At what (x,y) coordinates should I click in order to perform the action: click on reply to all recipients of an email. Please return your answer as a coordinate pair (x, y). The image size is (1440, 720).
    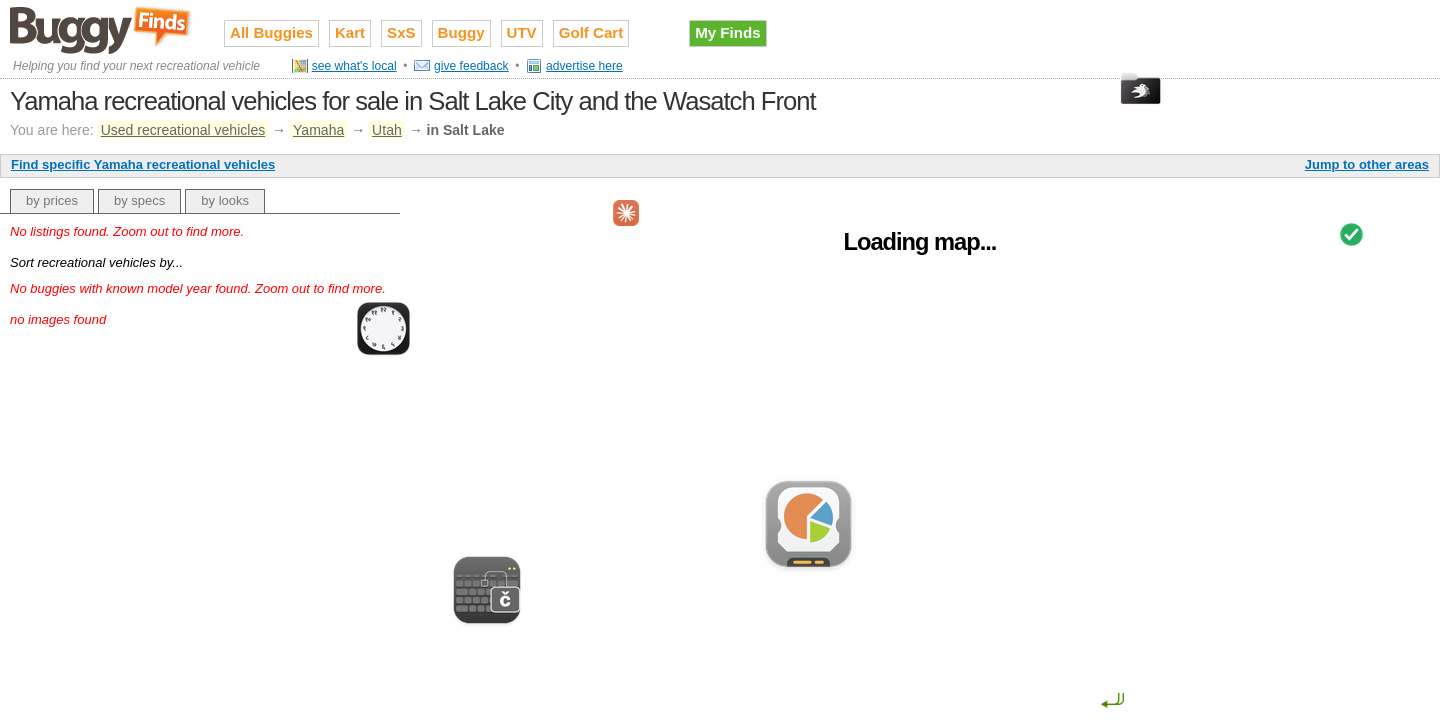
    Looking at the image, I should click on (1112, 699).